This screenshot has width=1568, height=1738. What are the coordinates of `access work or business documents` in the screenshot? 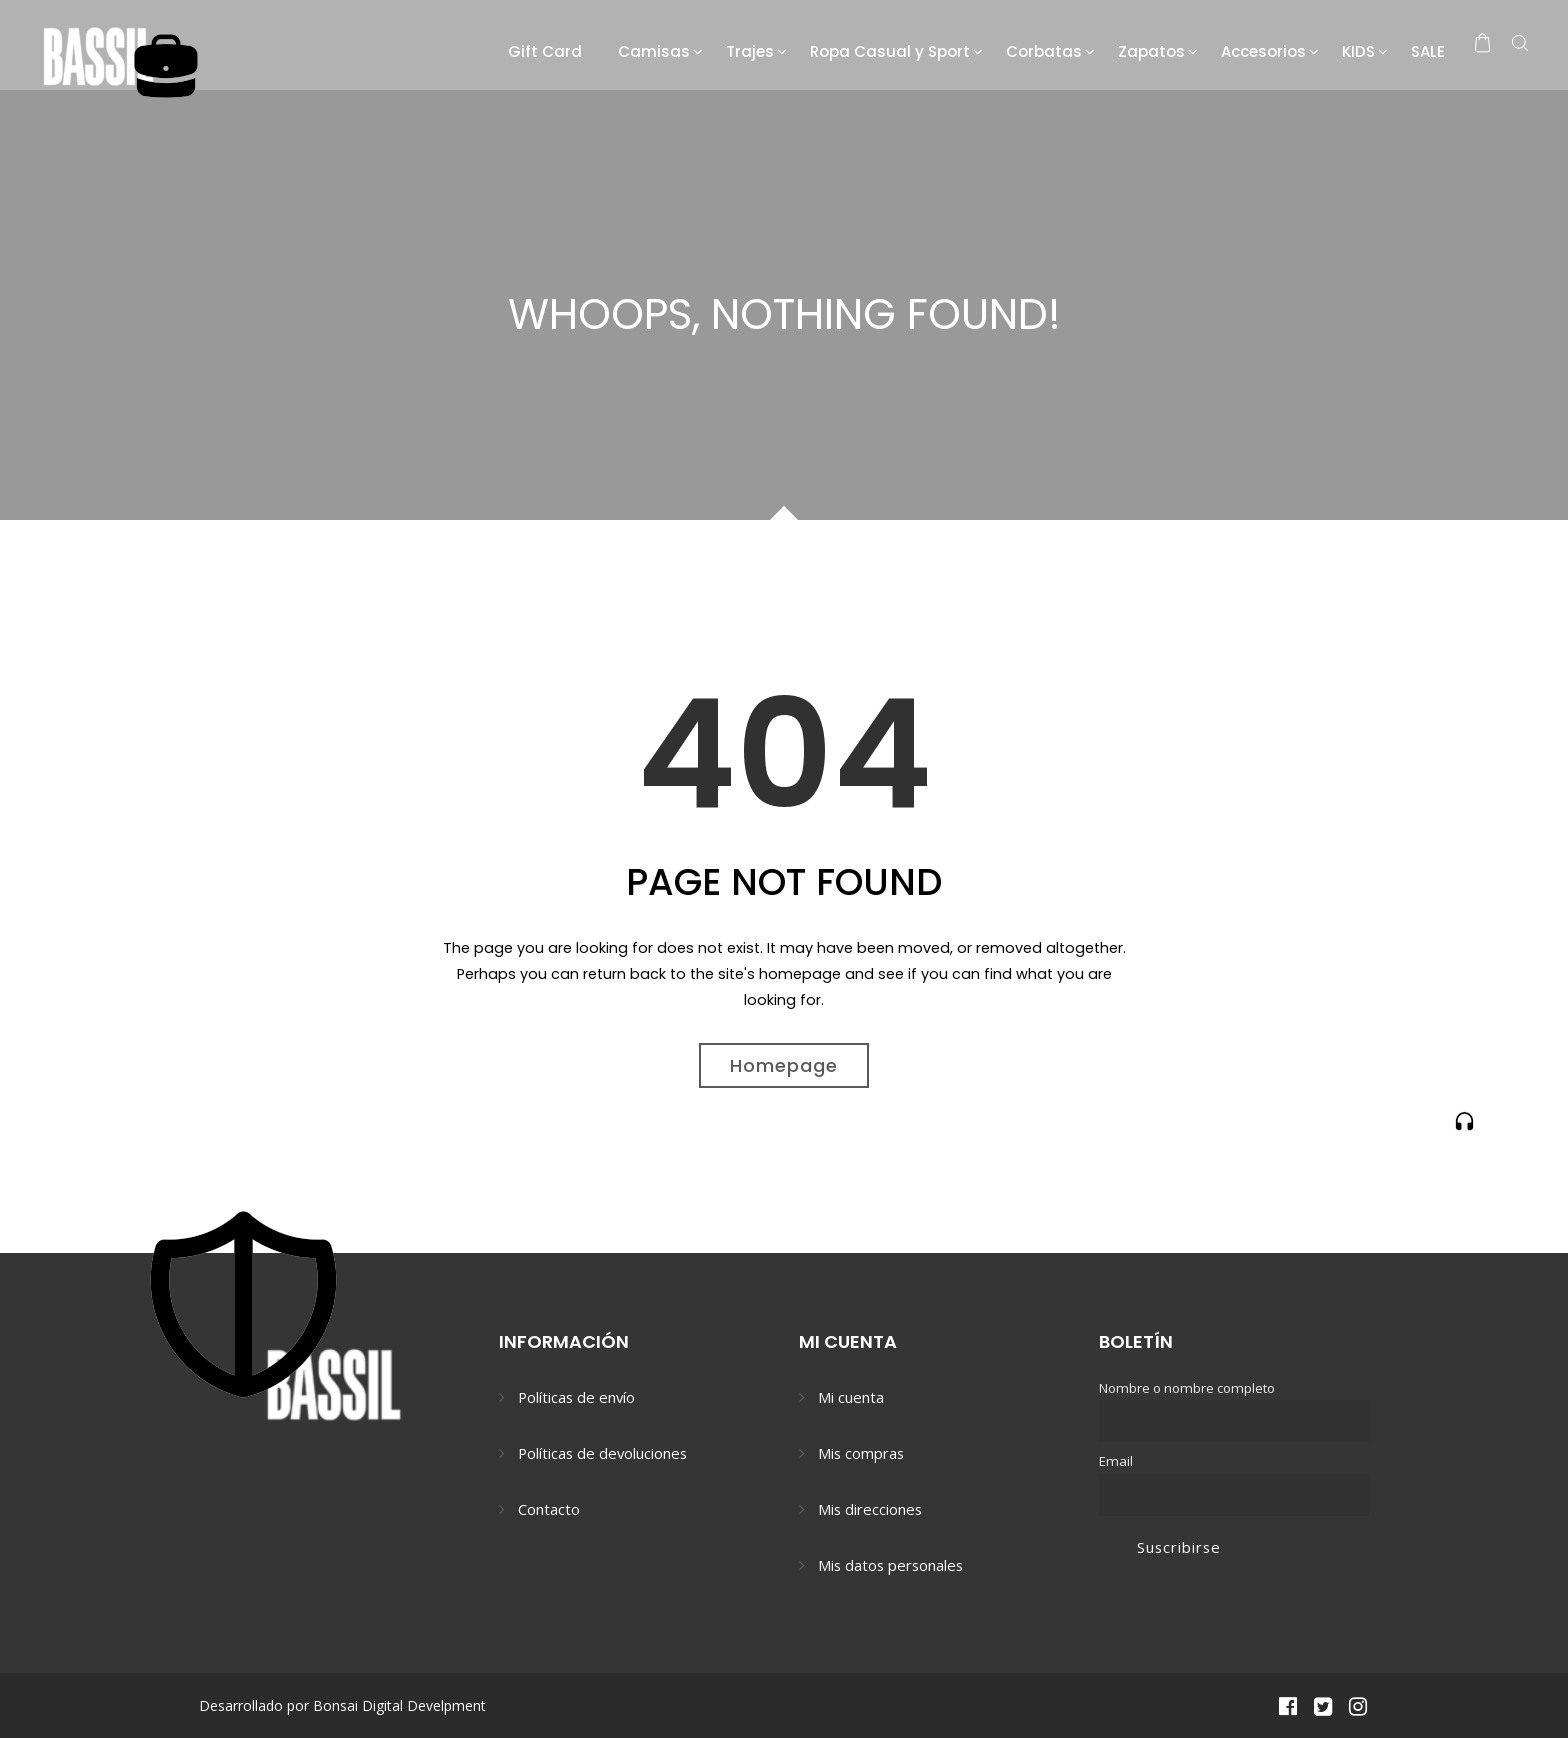 It's located at (166, 66).